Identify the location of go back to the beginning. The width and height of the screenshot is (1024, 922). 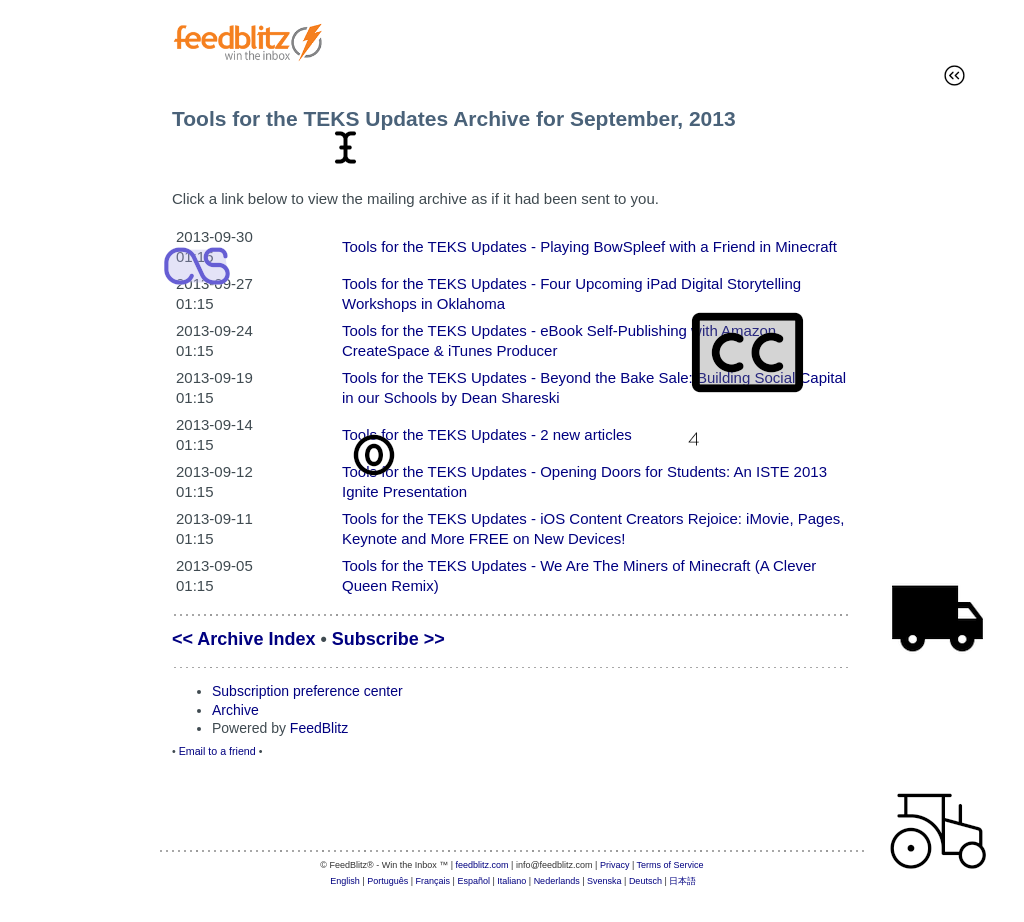
(954, 75).